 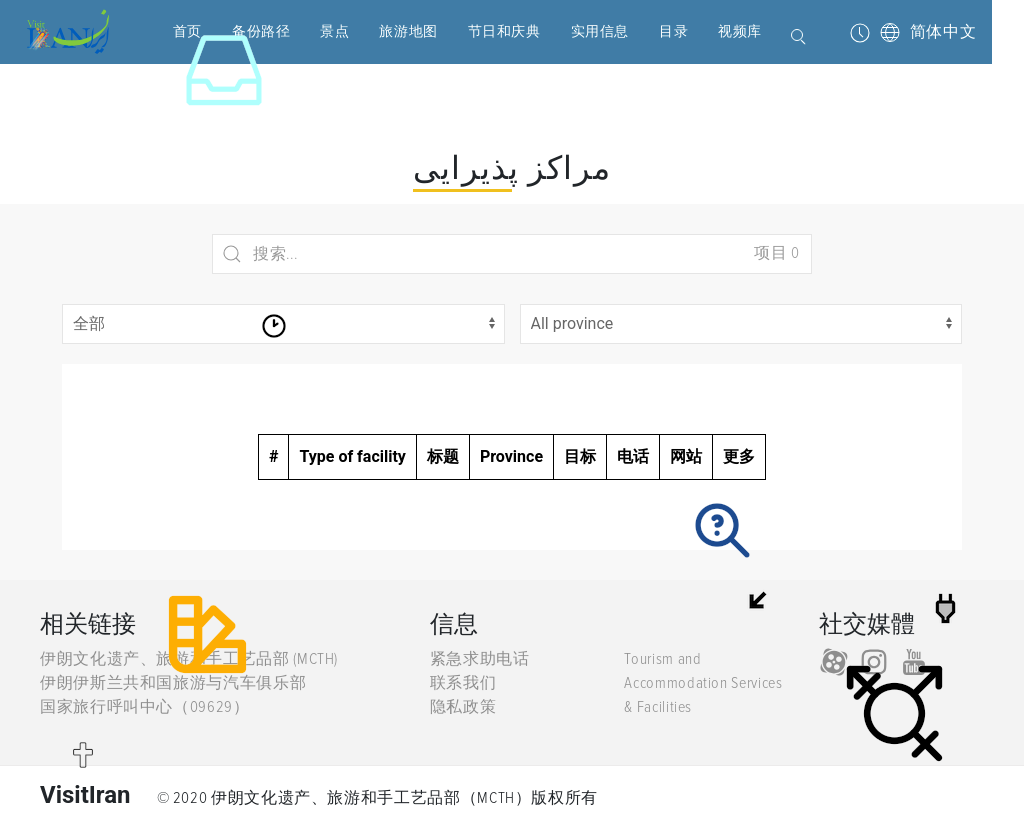 I want to click on transit entry or exit point on a map, so click(x=758, y=600).